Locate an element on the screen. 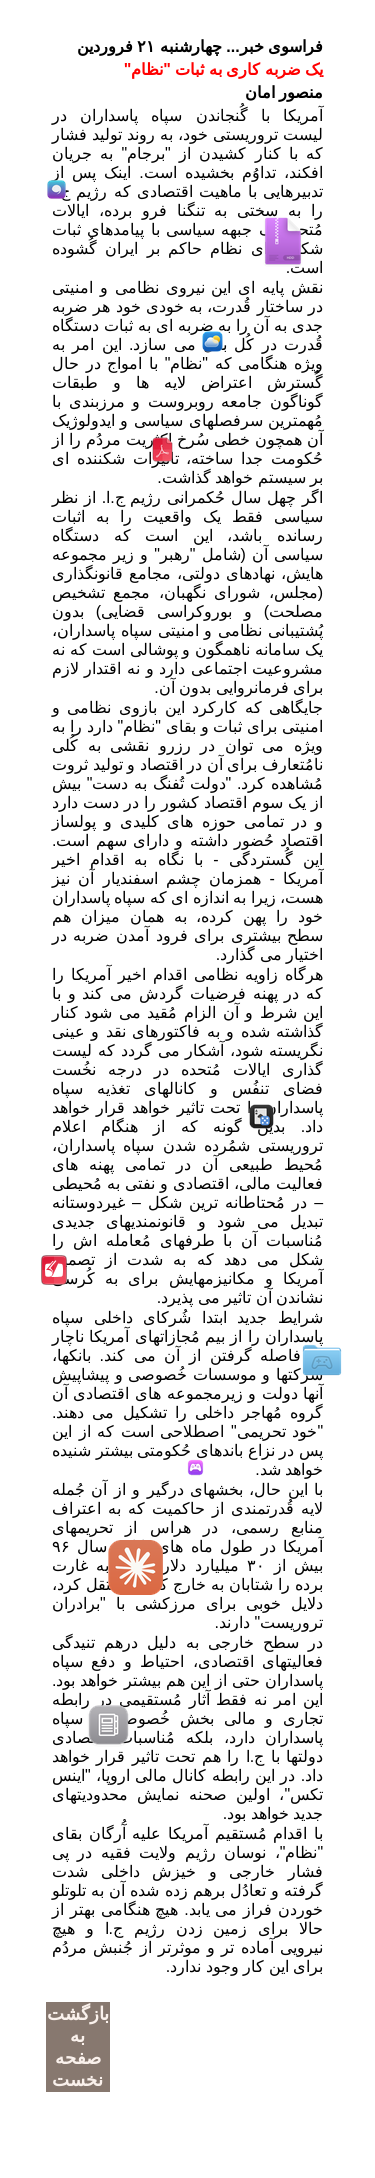  a compressed pdf file is located at coordinates (162, 449).